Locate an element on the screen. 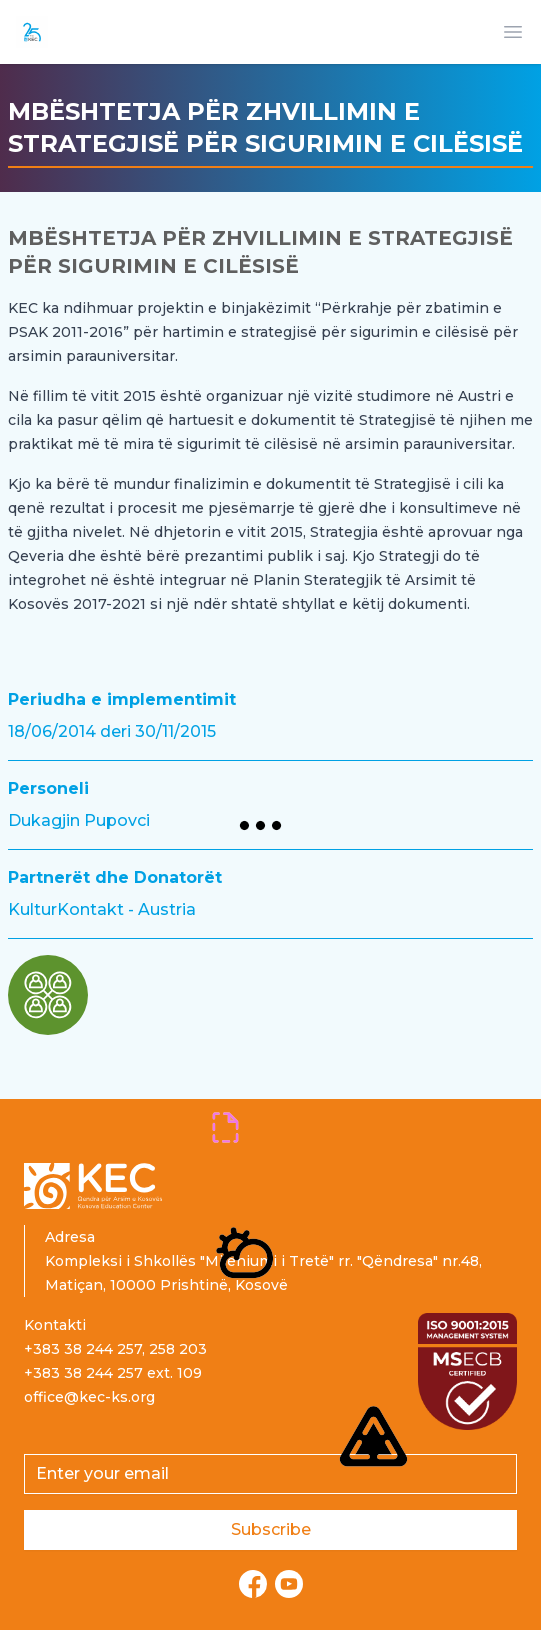 Image resolution: width=541 pixels, height=1630 pixels. open more options menu is located at coordinates (260, 825).